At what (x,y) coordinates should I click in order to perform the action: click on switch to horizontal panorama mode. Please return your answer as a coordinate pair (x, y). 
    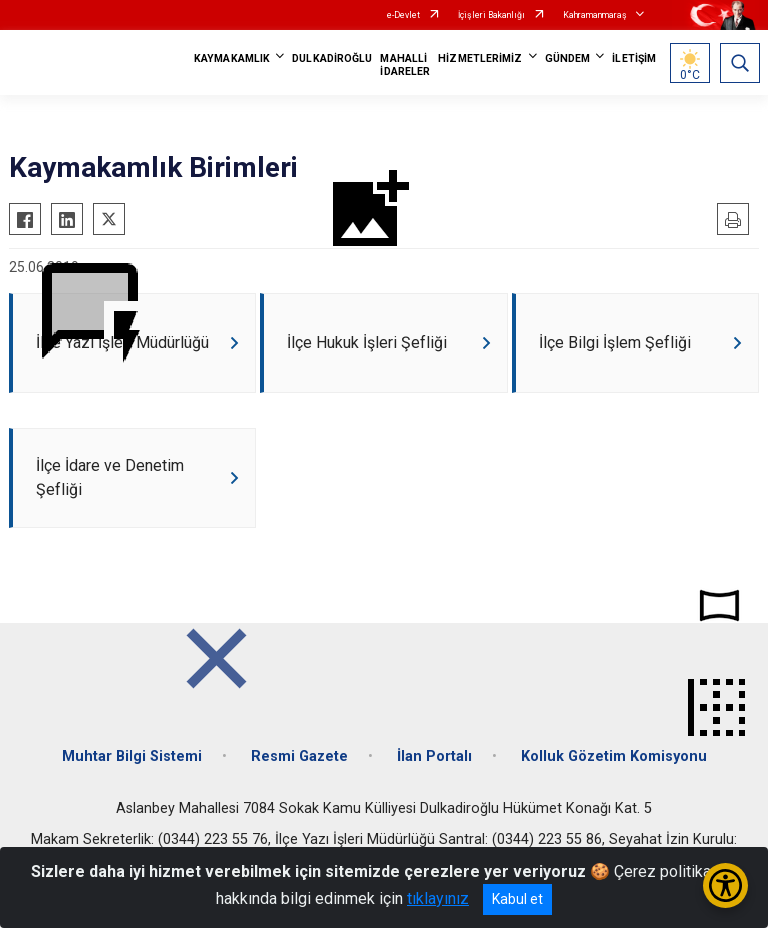
    Looking at the image, I should click on (719, 605).